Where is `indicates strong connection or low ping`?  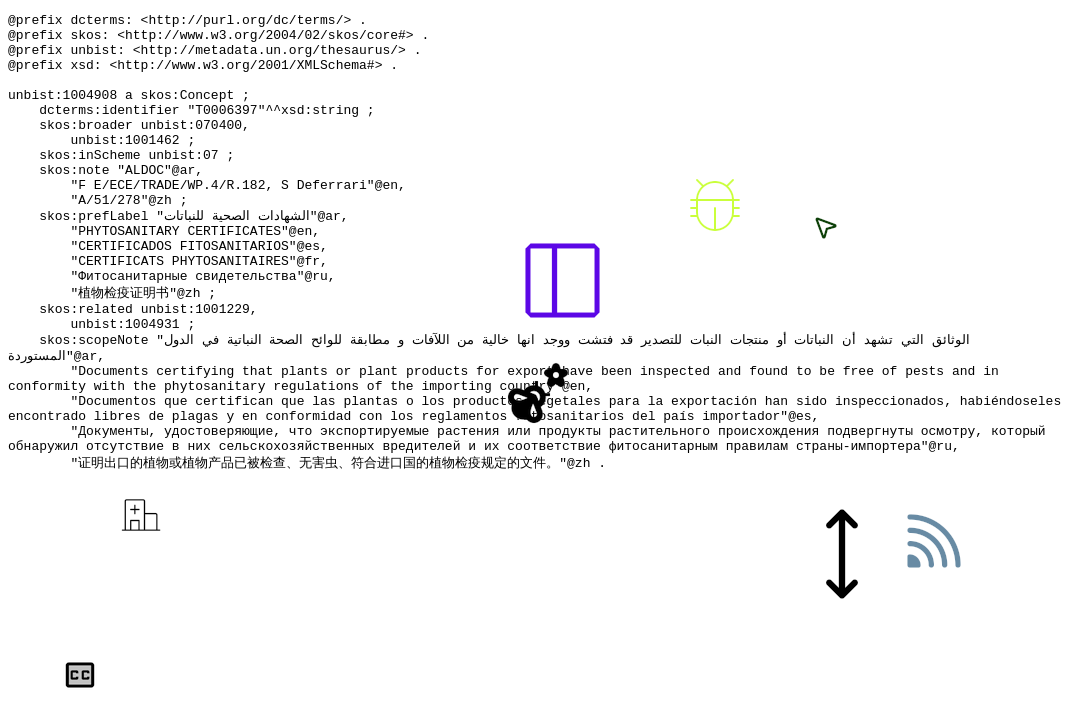 indicates strong connection or low ping is located at coordinates (934, 541).